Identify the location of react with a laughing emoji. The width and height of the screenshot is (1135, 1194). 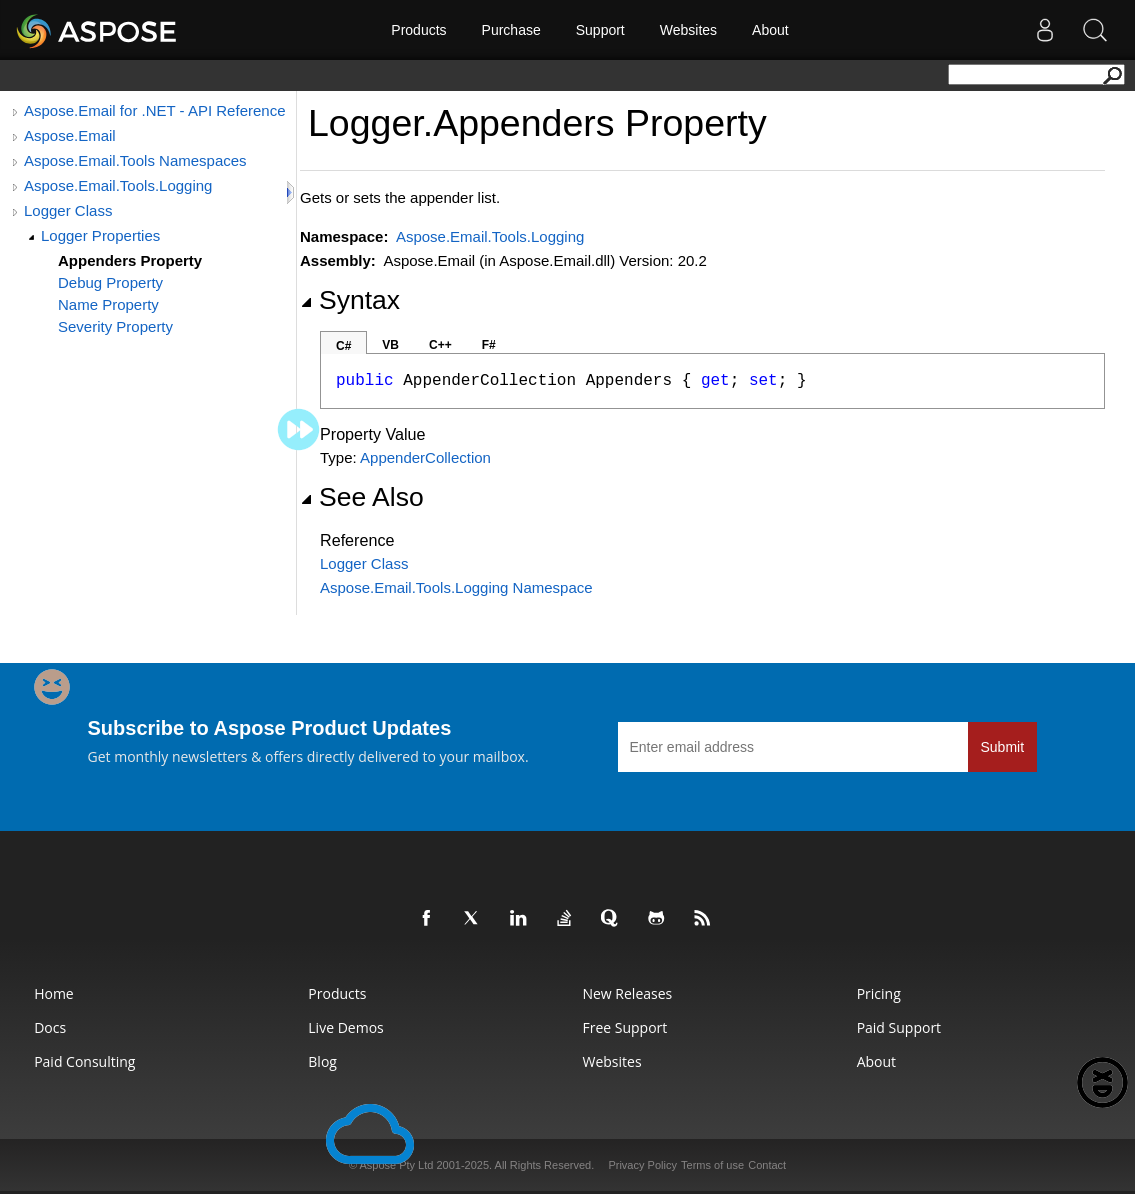
(1102, 1082).